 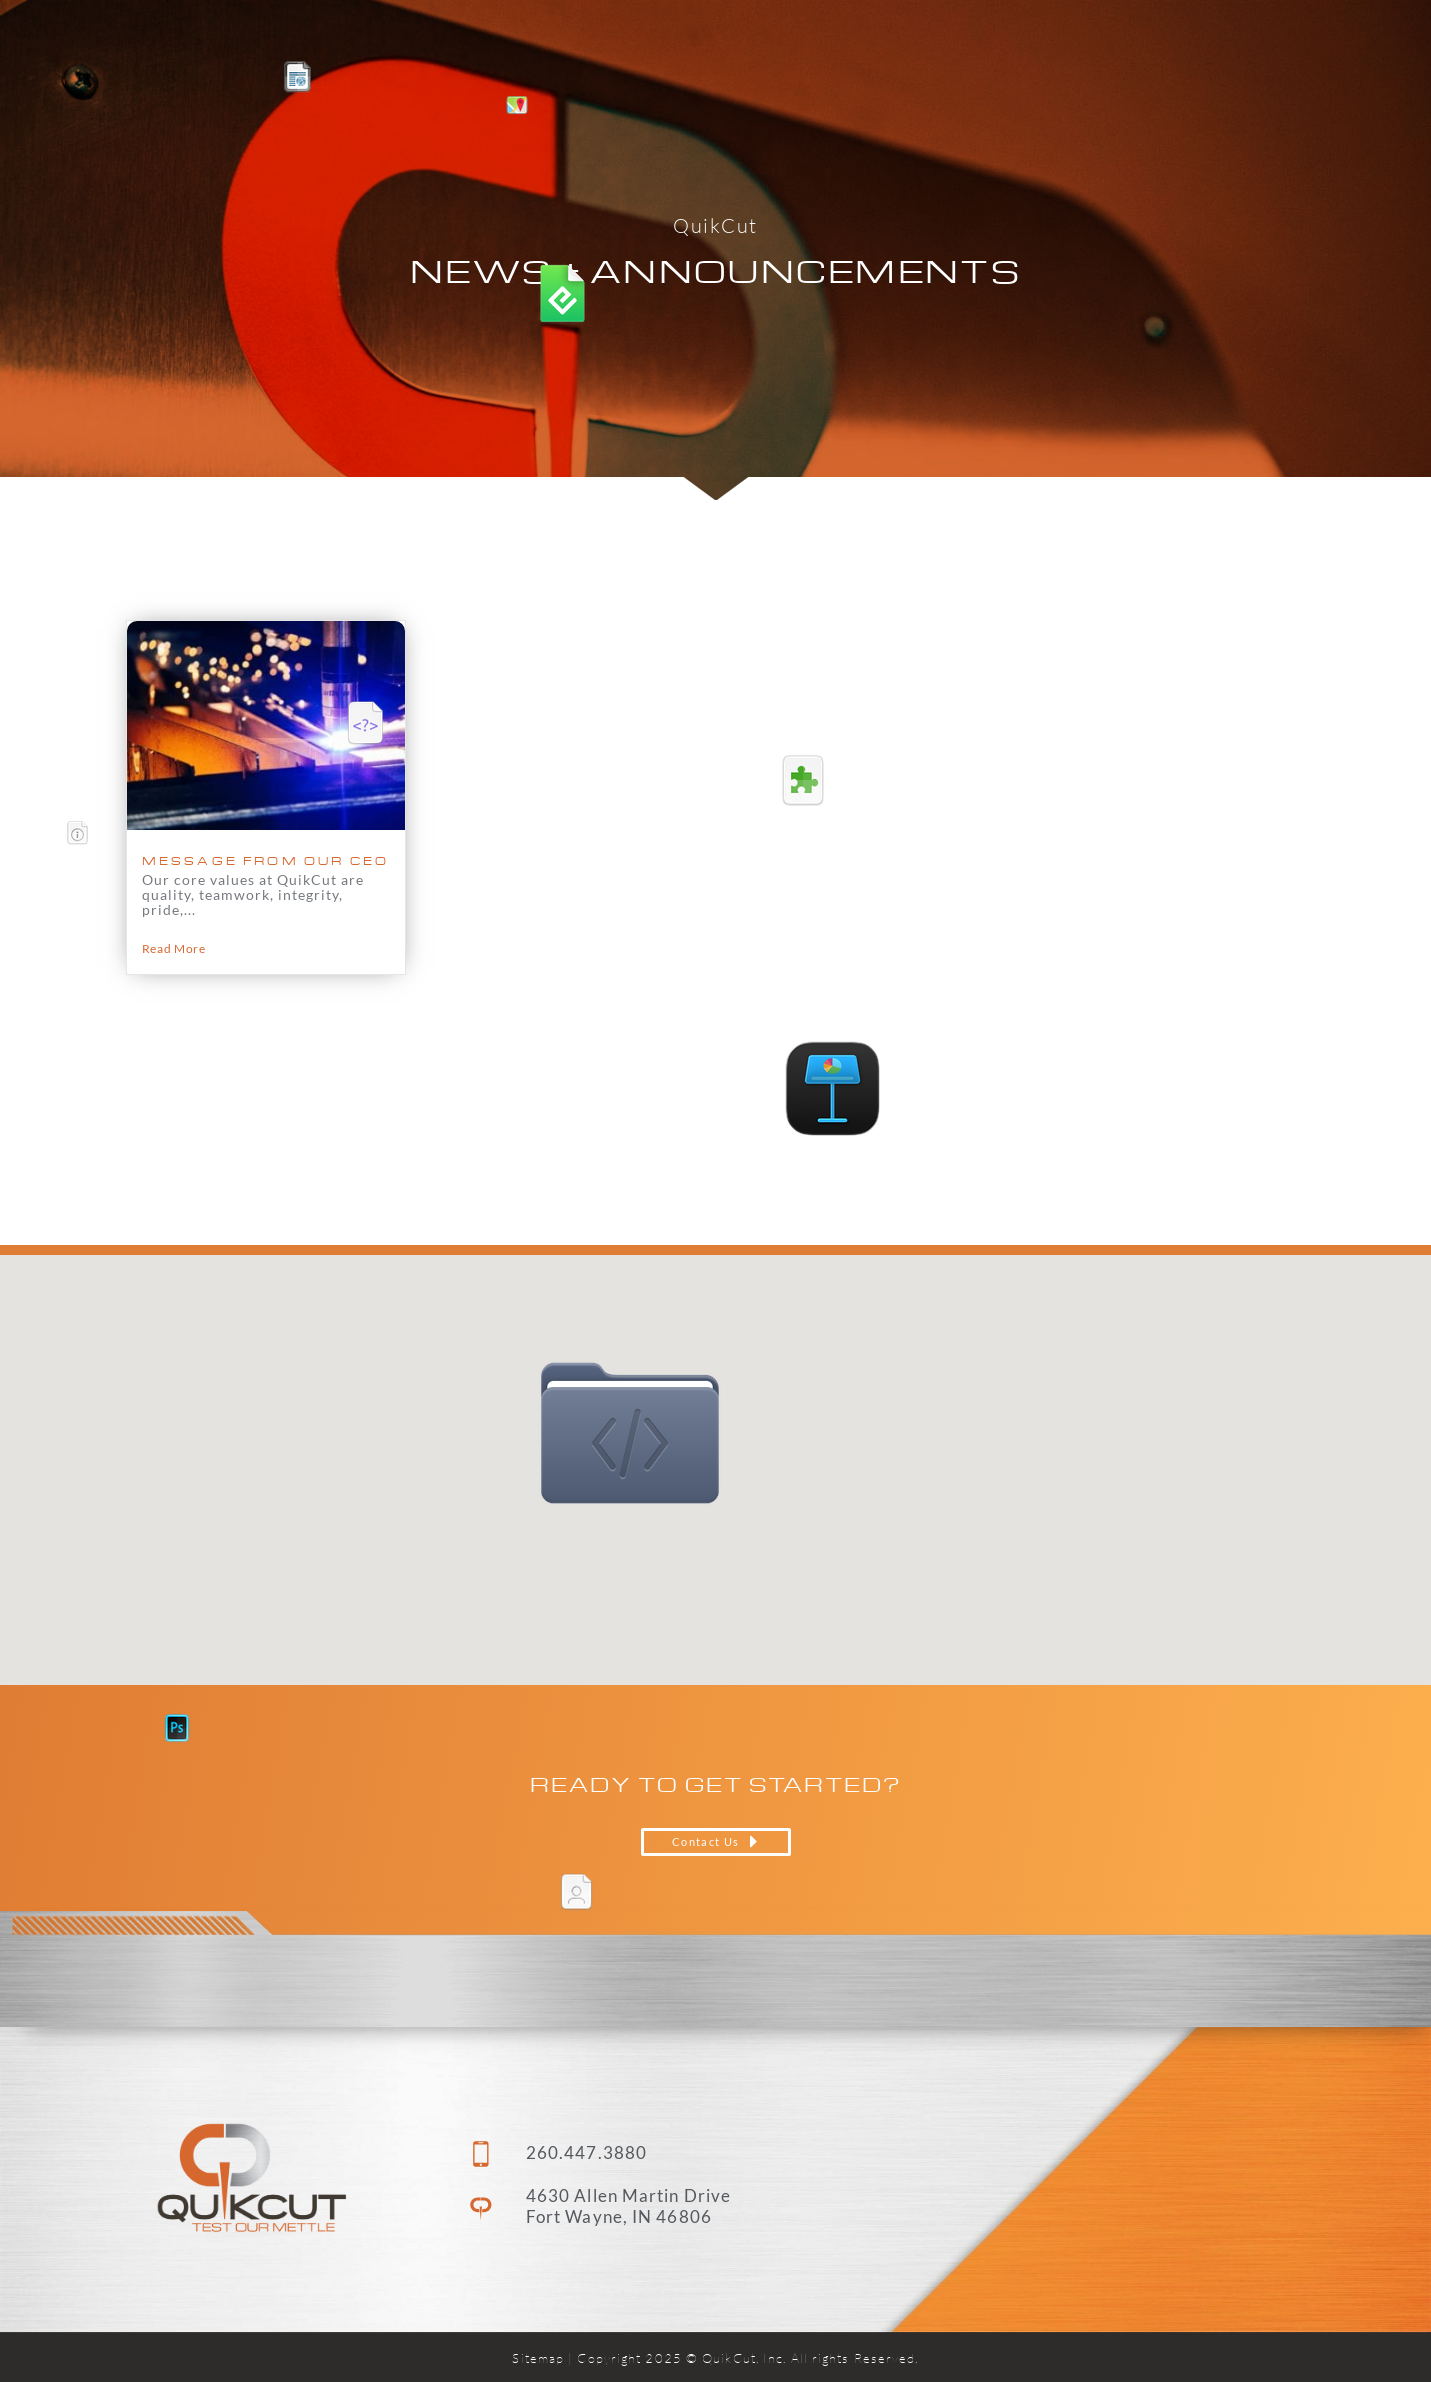 What do you see at coordinates (517, 105) in the screenshot?
I see `open gnome maps application` at bounding box center [517, 105].